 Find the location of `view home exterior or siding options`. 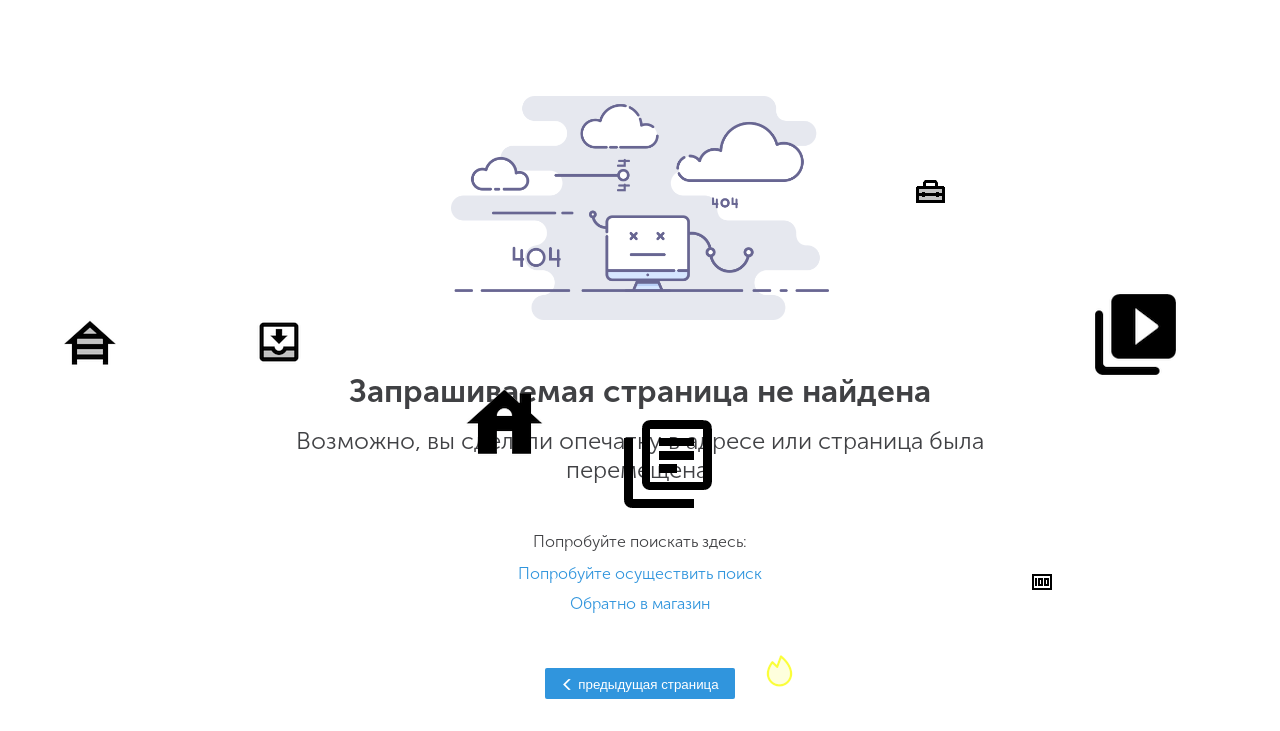

view home exterior or siding options is located at coordinates (90, 344).